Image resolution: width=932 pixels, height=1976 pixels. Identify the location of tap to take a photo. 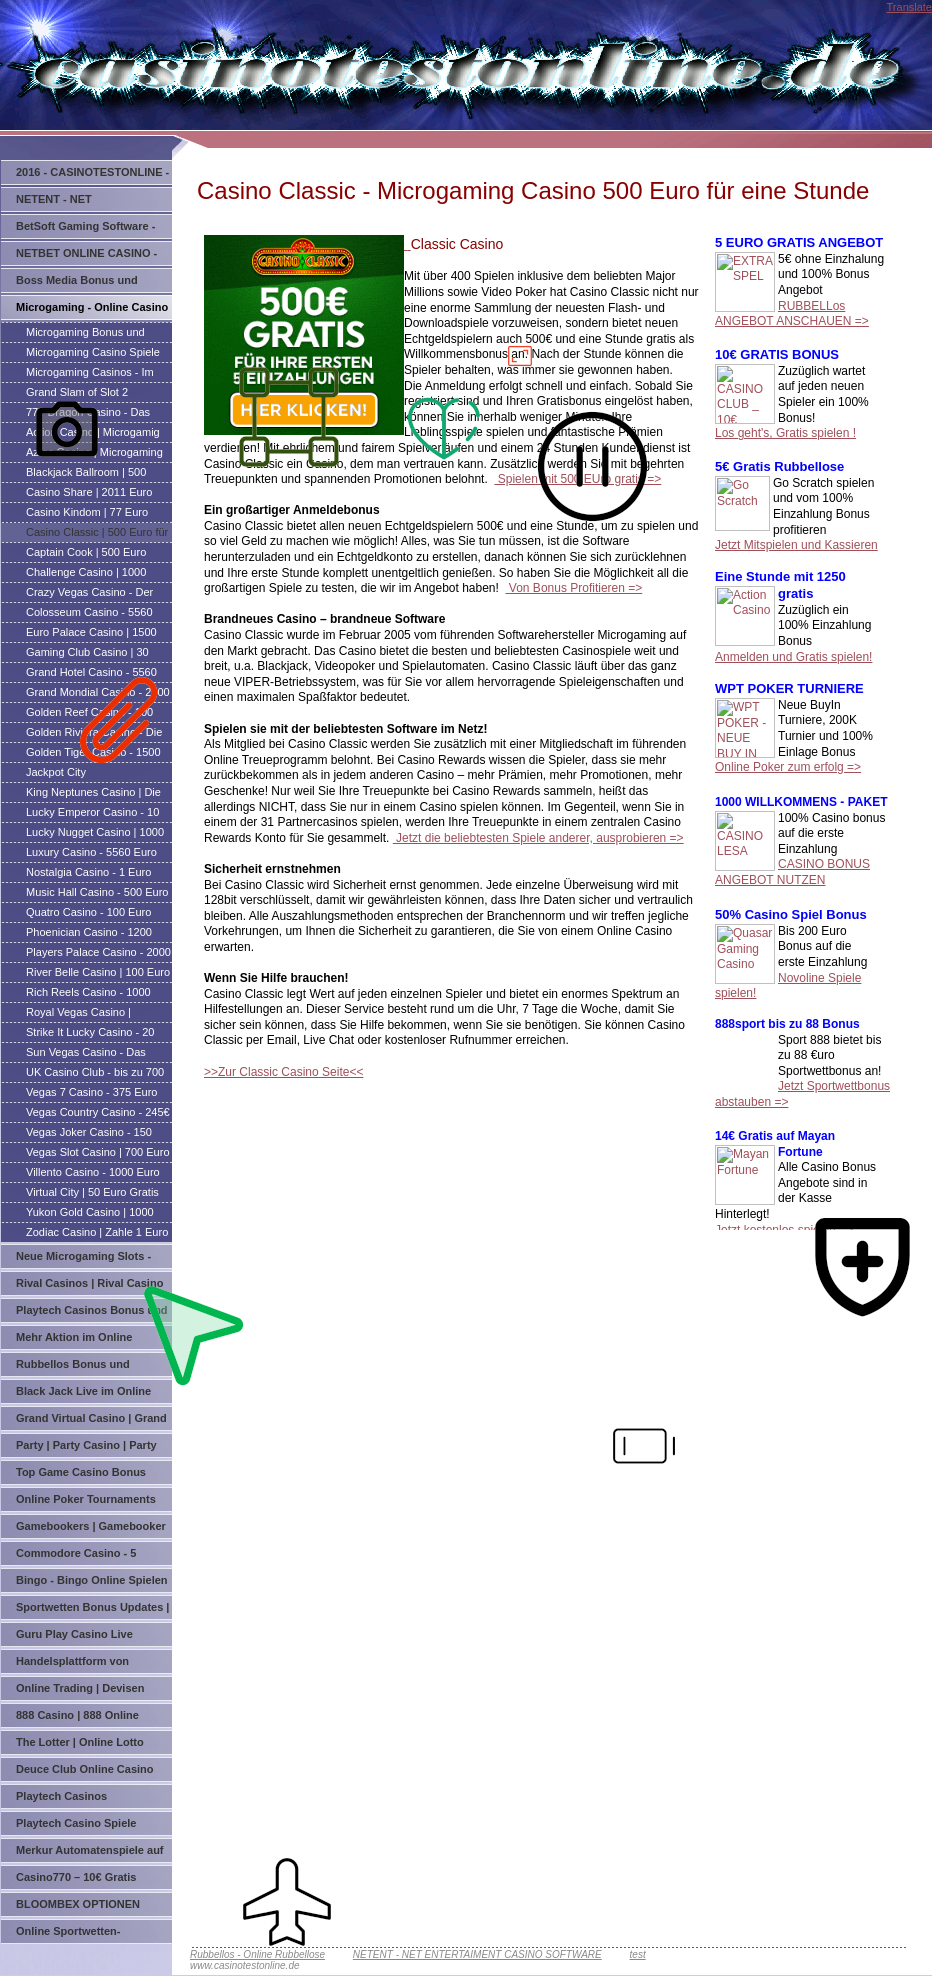
(67, 432).